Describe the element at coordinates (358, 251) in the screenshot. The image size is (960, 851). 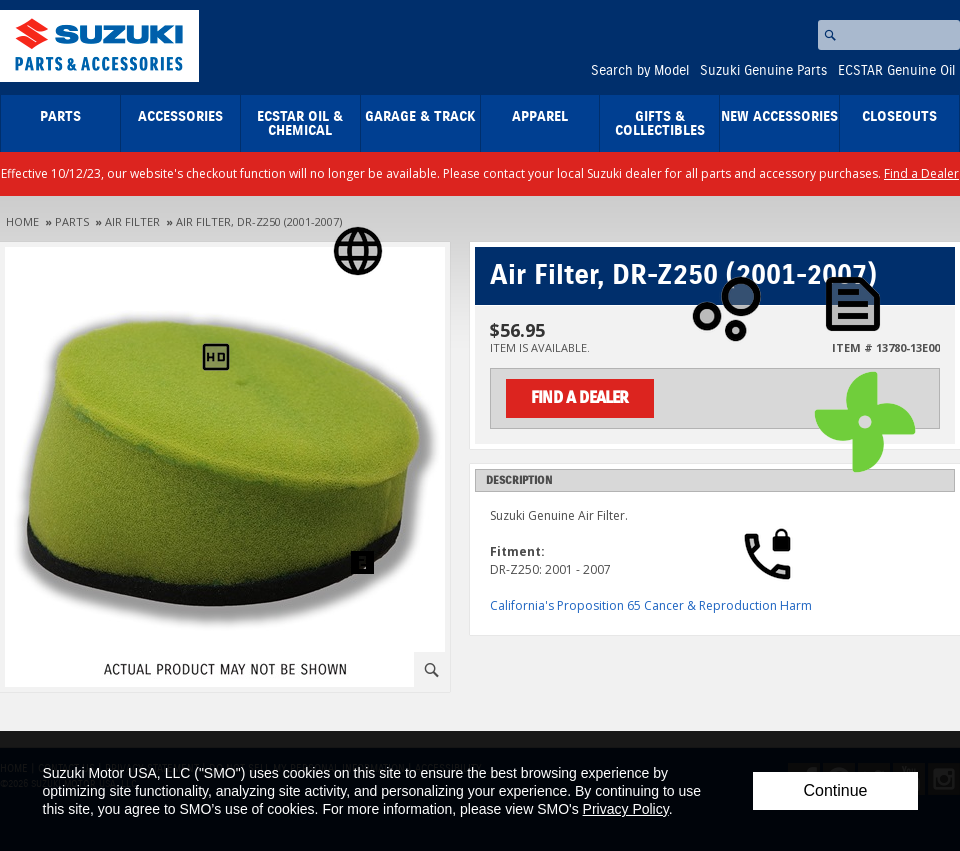
I see `change language or region settings` at that location.